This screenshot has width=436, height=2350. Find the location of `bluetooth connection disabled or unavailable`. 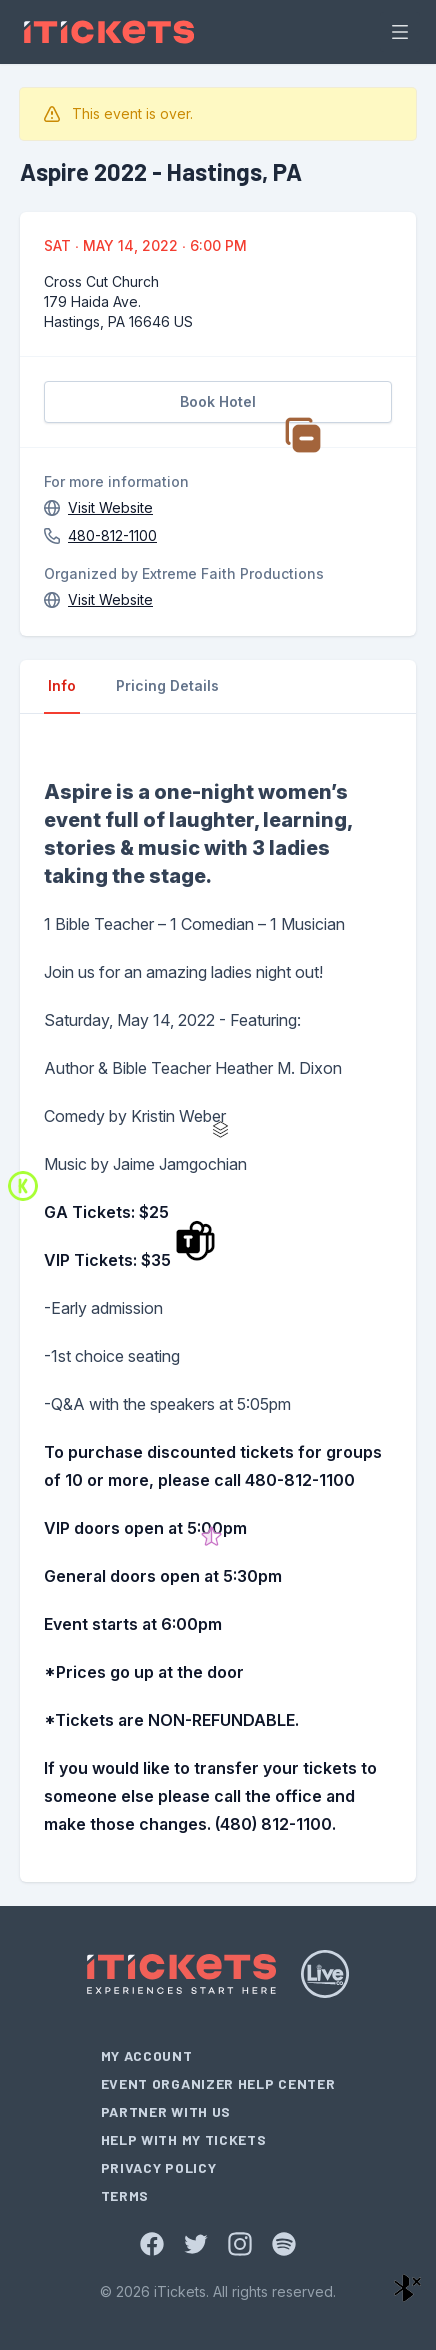

bluetooth connection disabled or unavailable is located at coordinates (406, 2288).